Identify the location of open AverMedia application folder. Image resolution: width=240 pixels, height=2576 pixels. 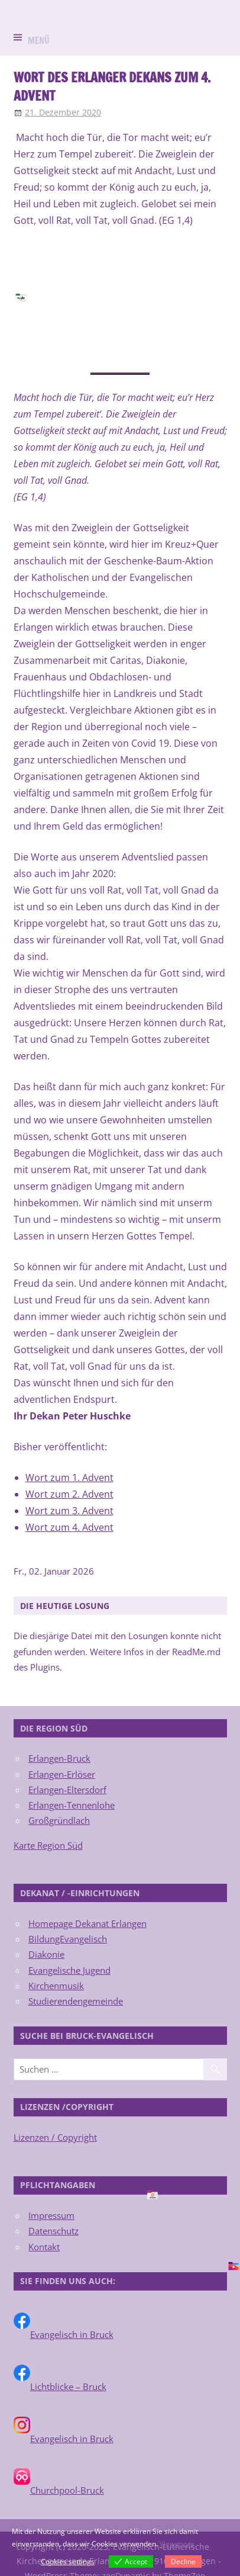
(153, 2195).